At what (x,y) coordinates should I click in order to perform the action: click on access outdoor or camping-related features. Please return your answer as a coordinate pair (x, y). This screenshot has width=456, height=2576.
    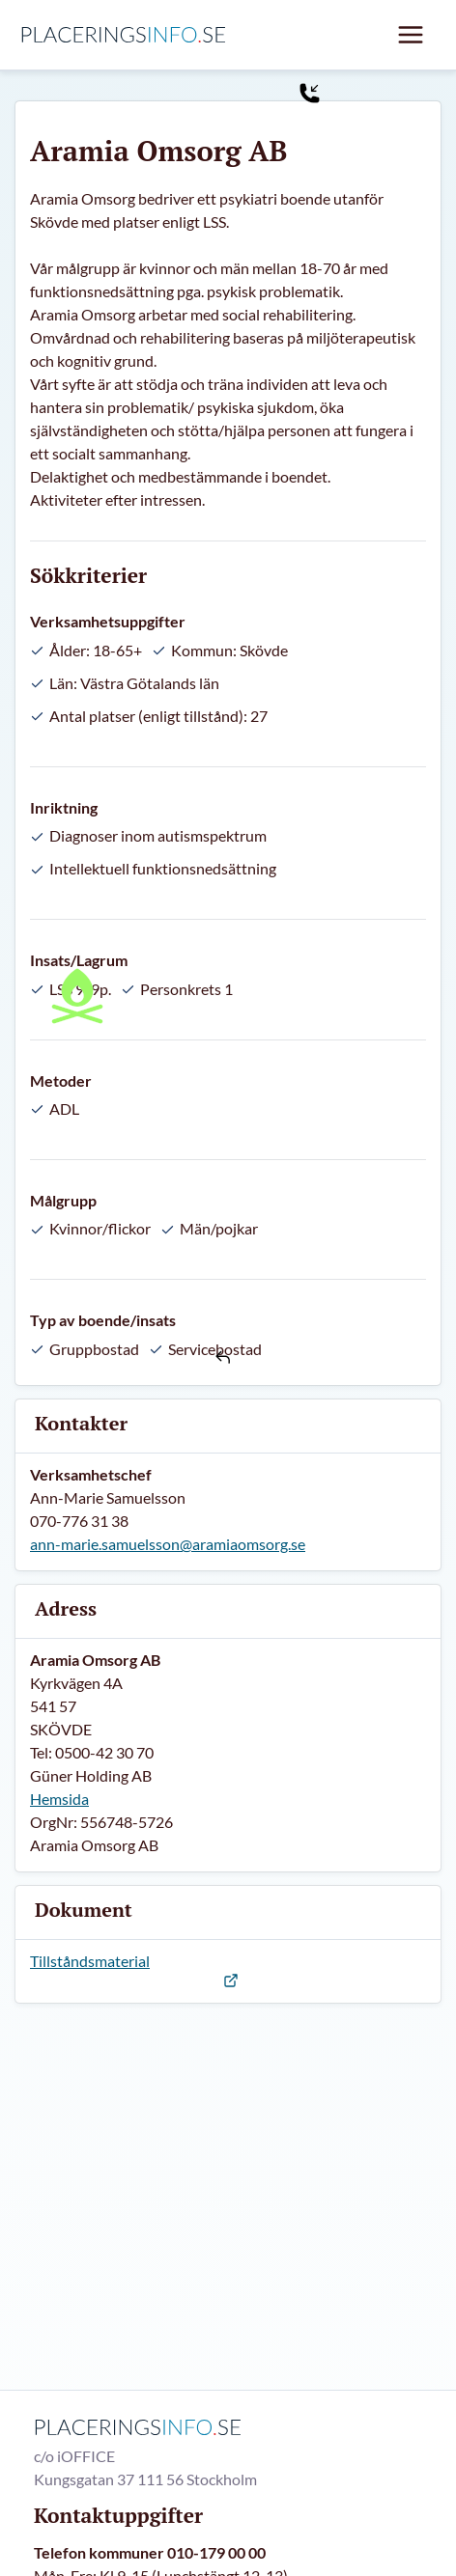
    Looking at the image, I should click on (77, 996).